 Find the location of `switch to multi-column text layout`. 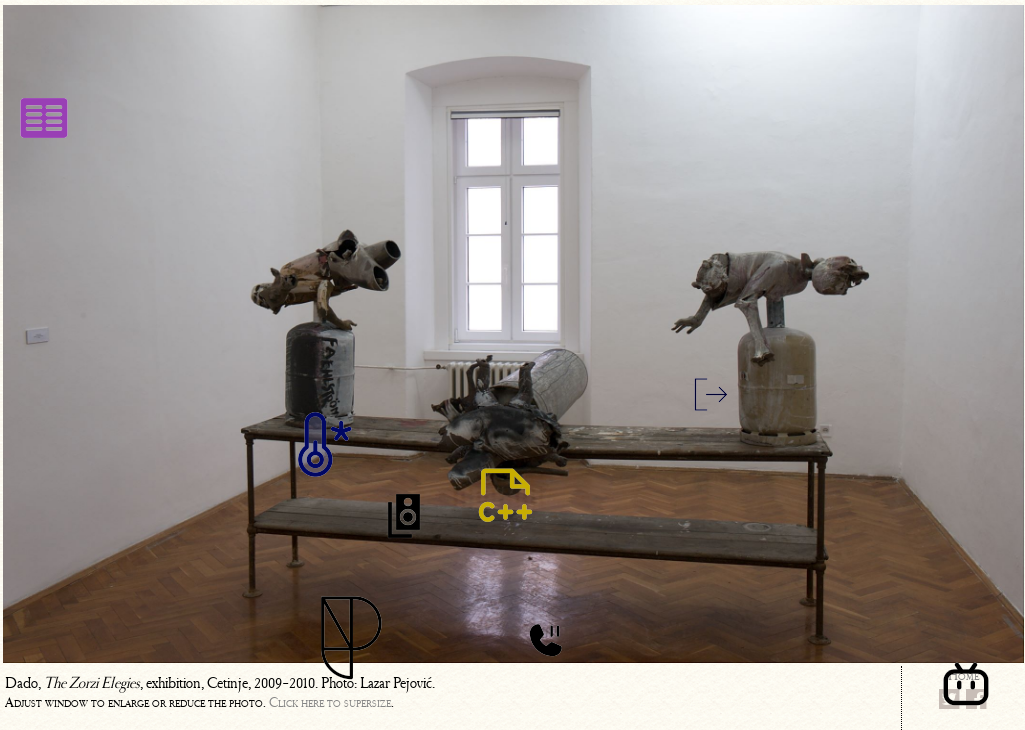

switch to multi-column text layout is located at coordinates (44, 118).